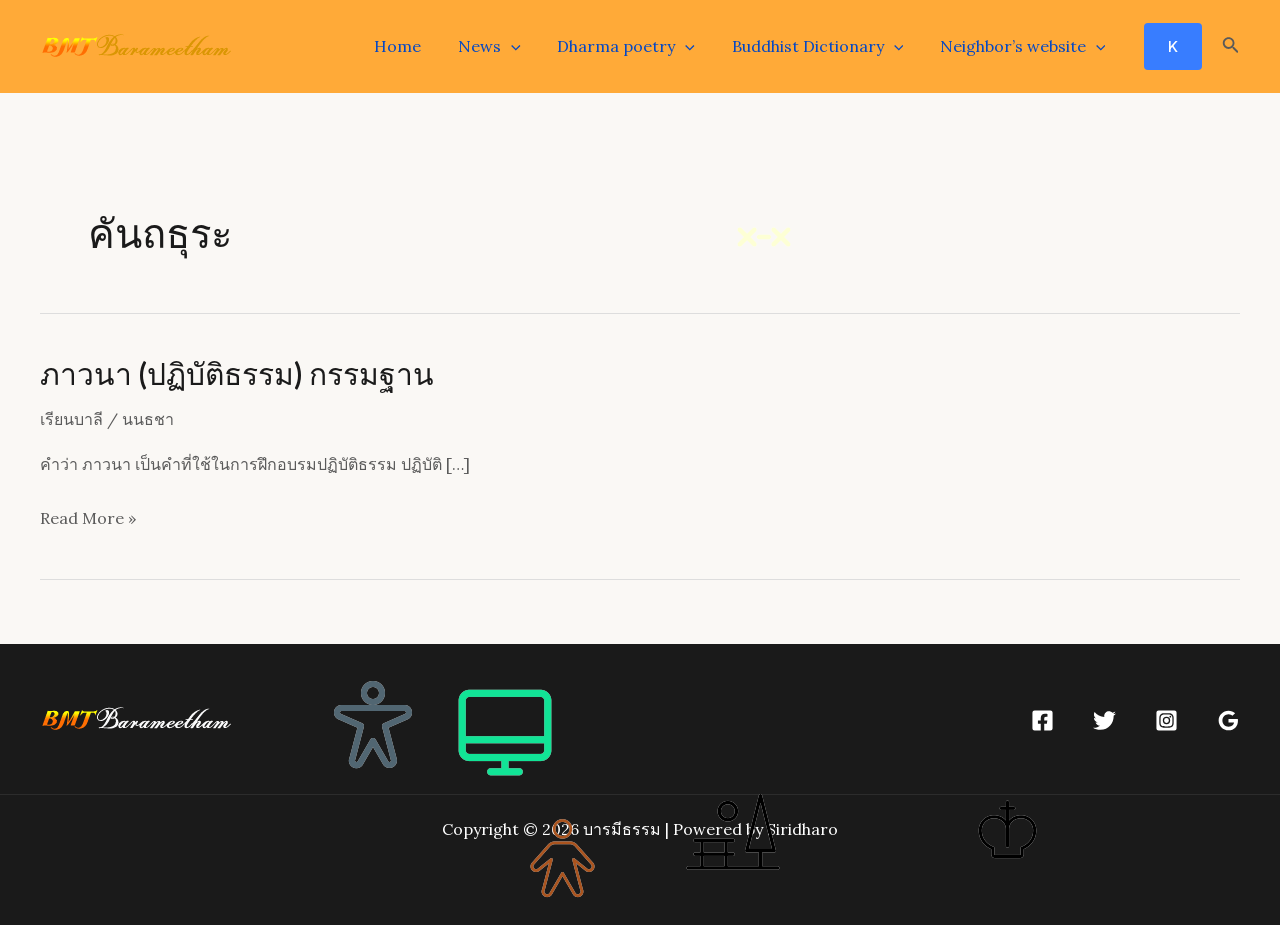 The width and height of the screenshot is (1280, 925). I want to click on view your profile, so click(562, 859).